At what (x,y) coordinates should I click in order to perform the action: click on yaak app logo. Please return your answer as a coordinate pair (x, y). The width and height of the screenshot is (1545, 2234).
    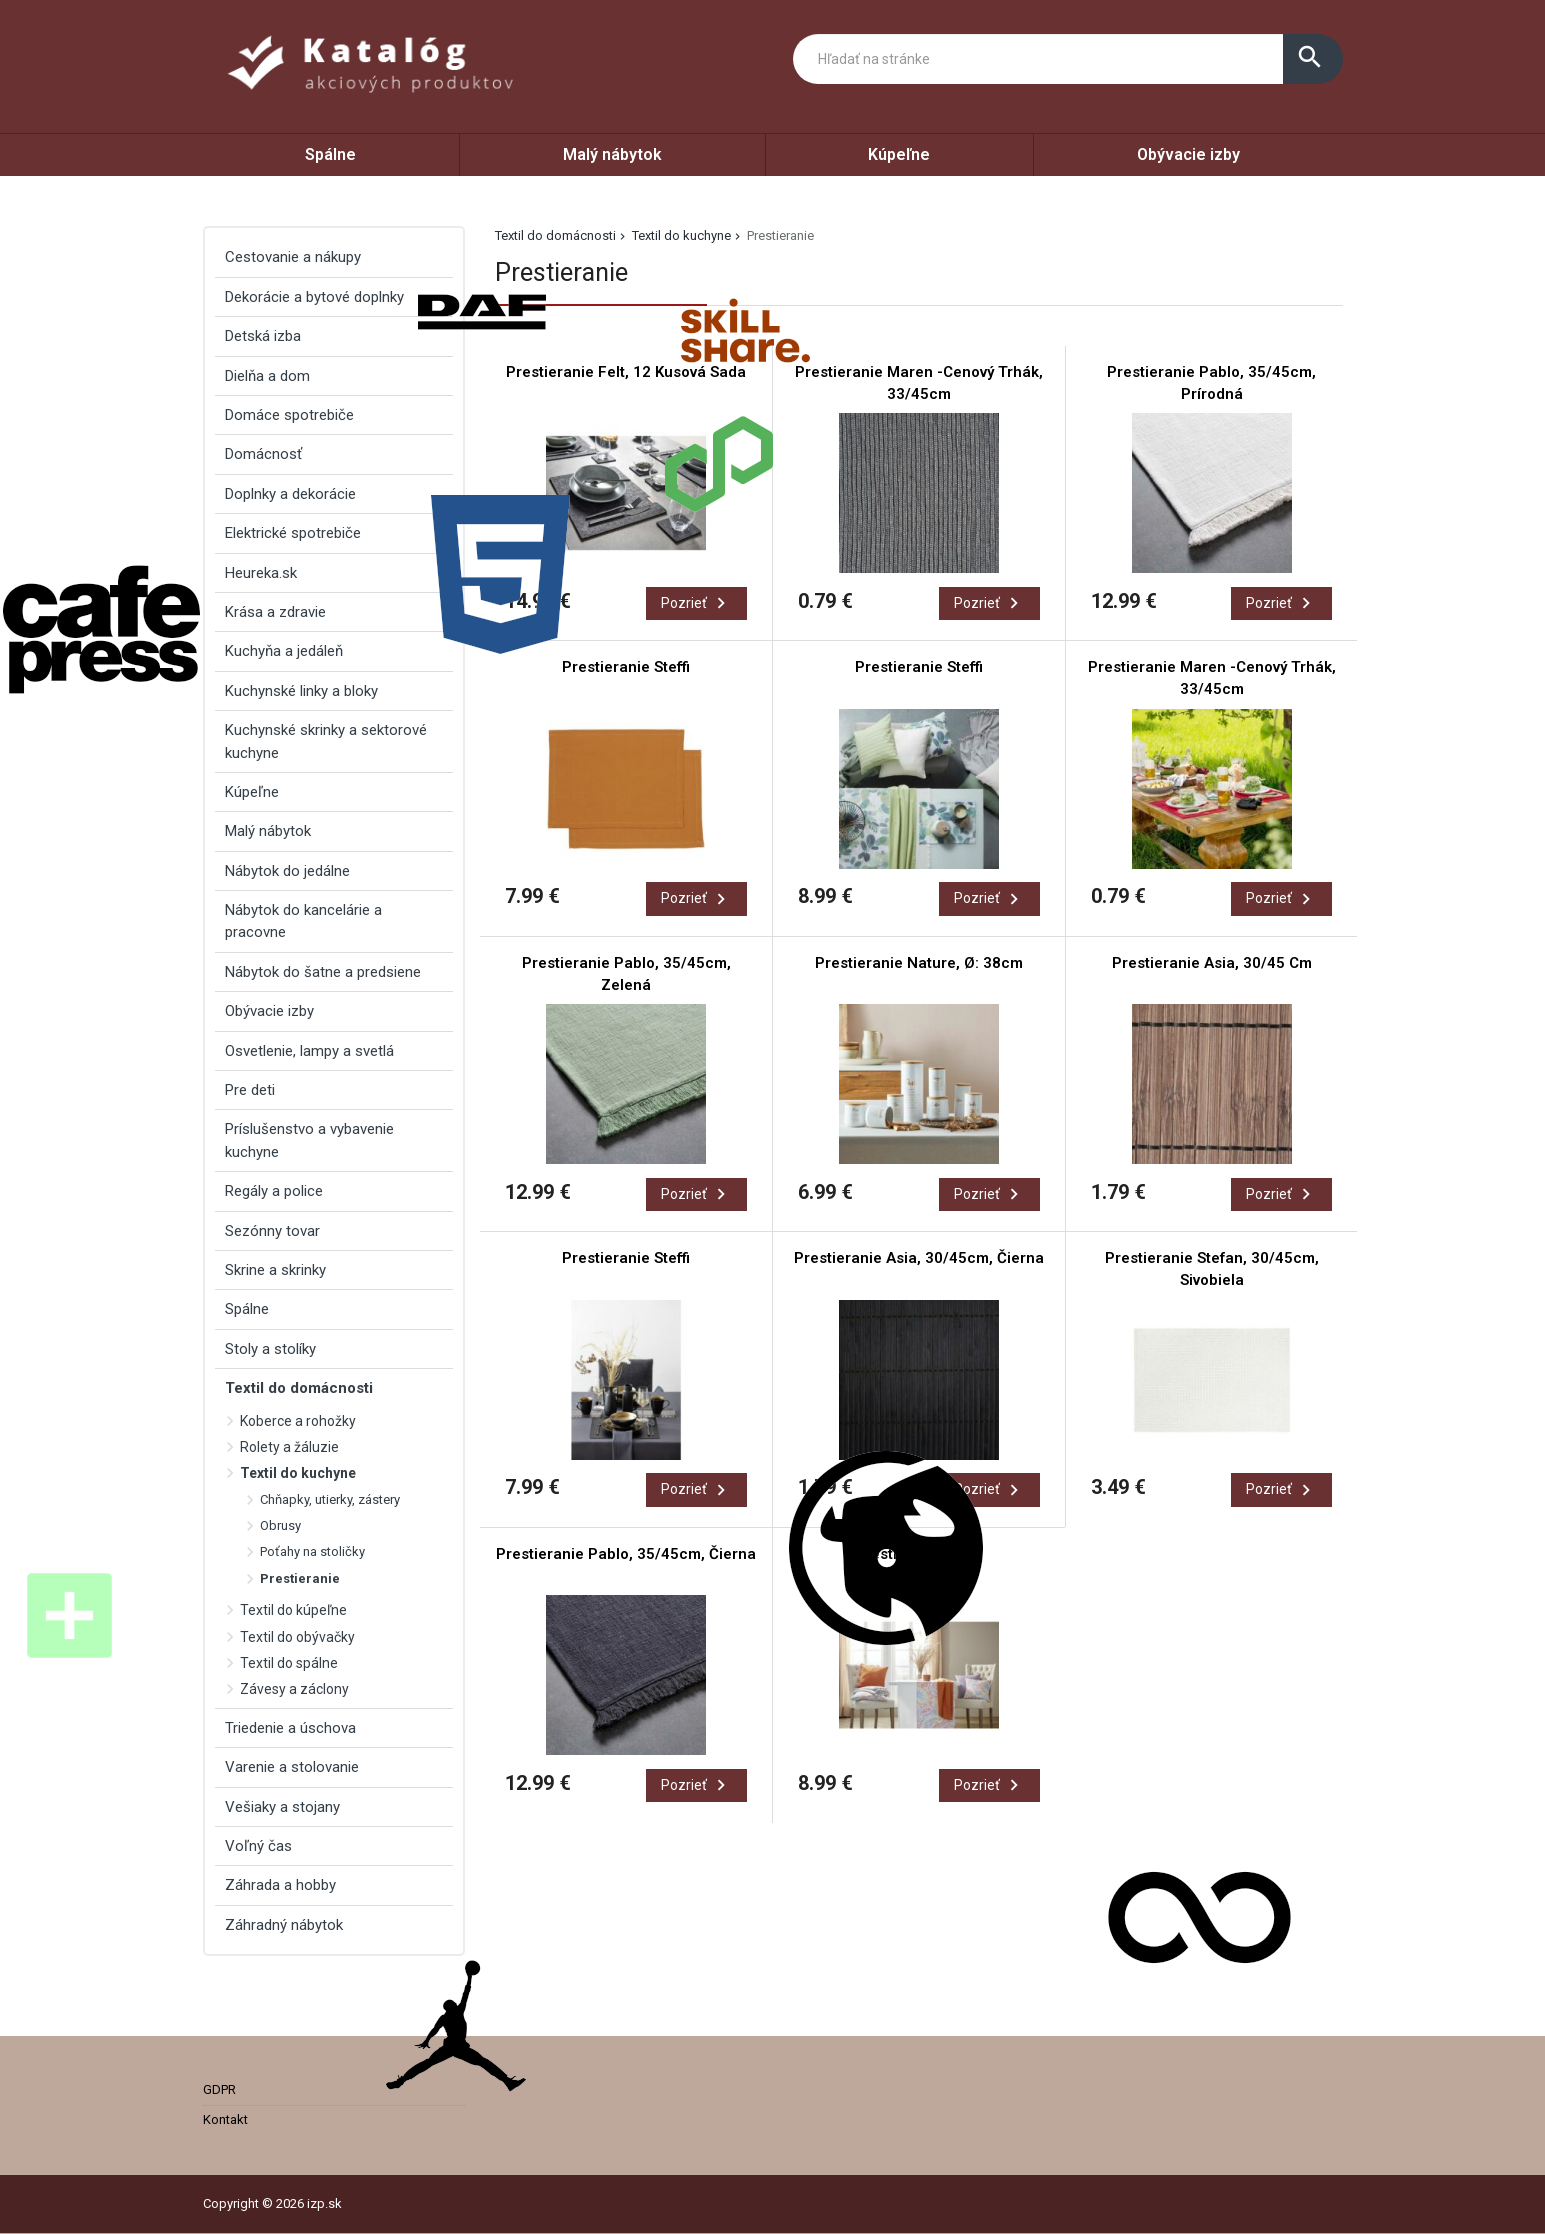
    Looking at the image, I should click on (886, 1548).